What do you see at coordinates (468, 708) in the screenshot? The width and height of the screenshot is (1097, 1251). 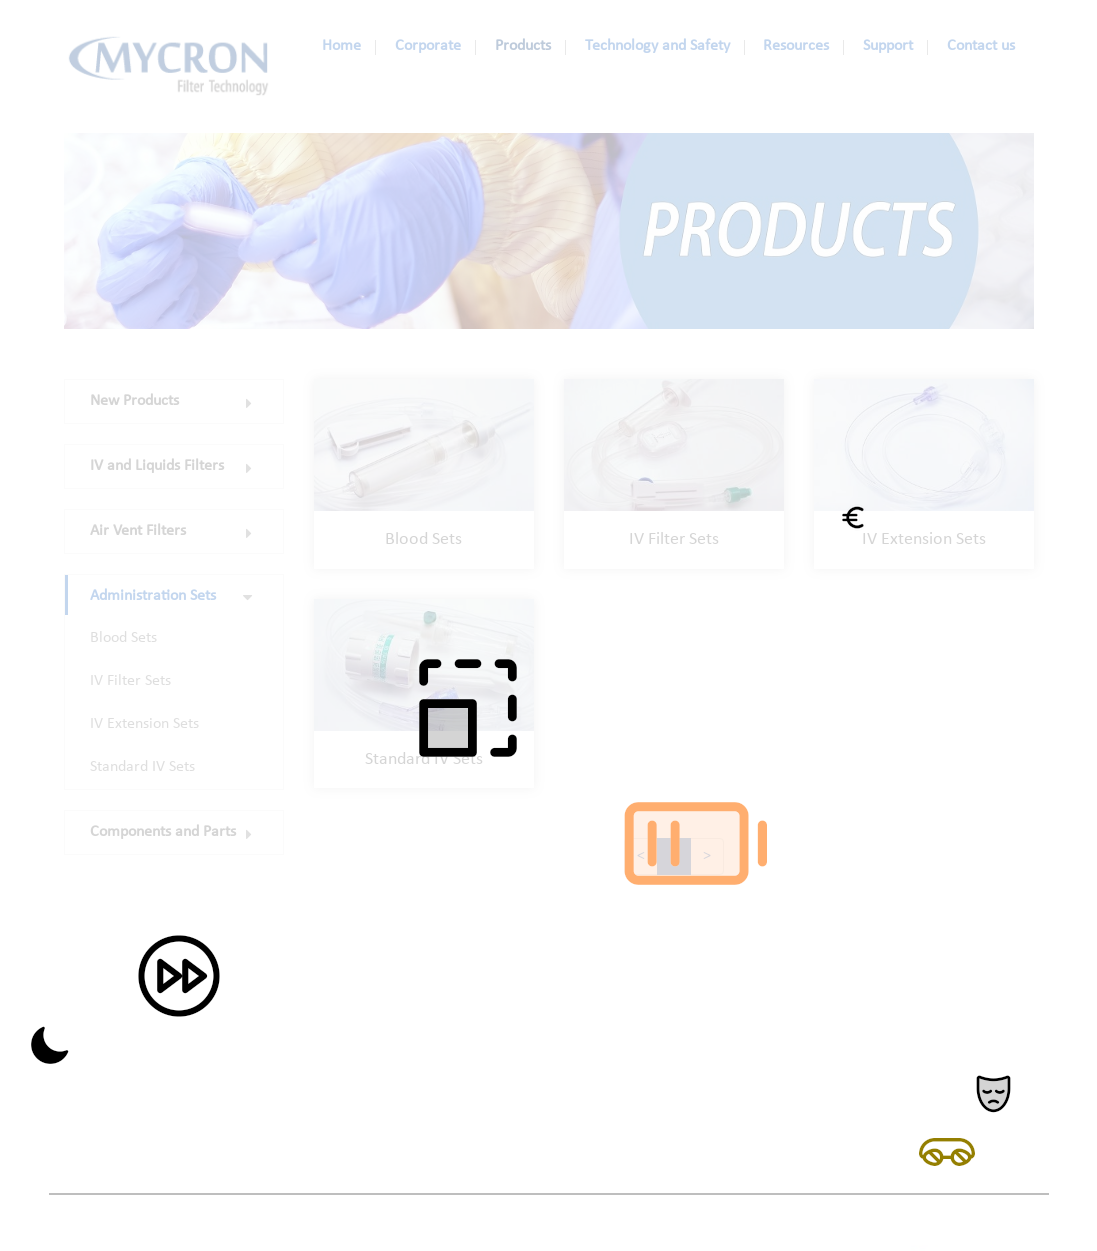 I see `resize an element or window` at bounding box center [468, 708].